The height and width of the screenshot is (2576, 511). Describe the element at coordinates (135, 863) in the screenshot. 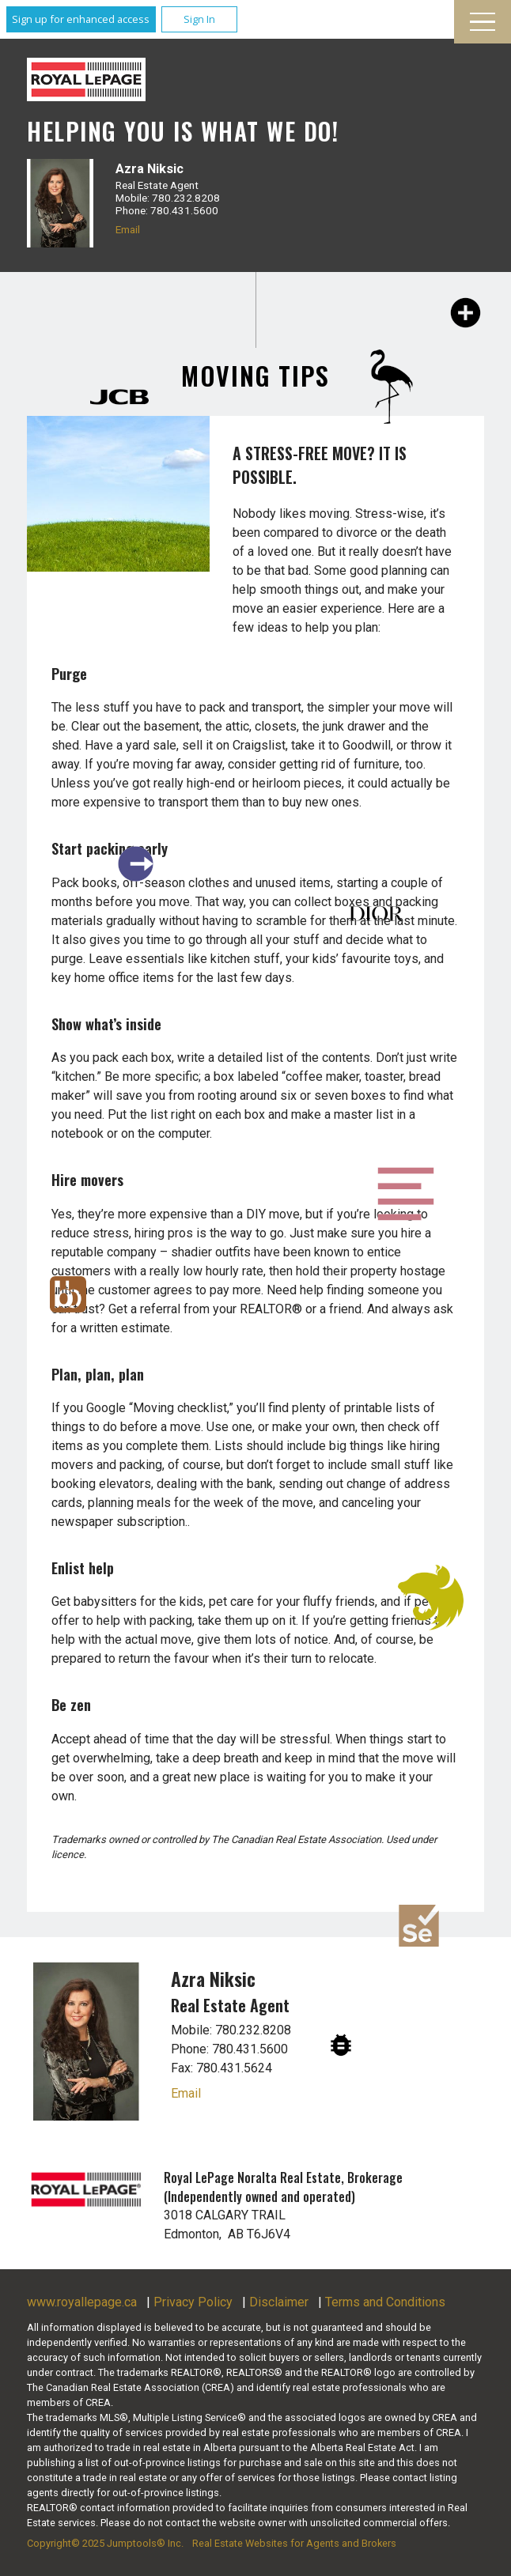

I see `log out of your account` at that location.